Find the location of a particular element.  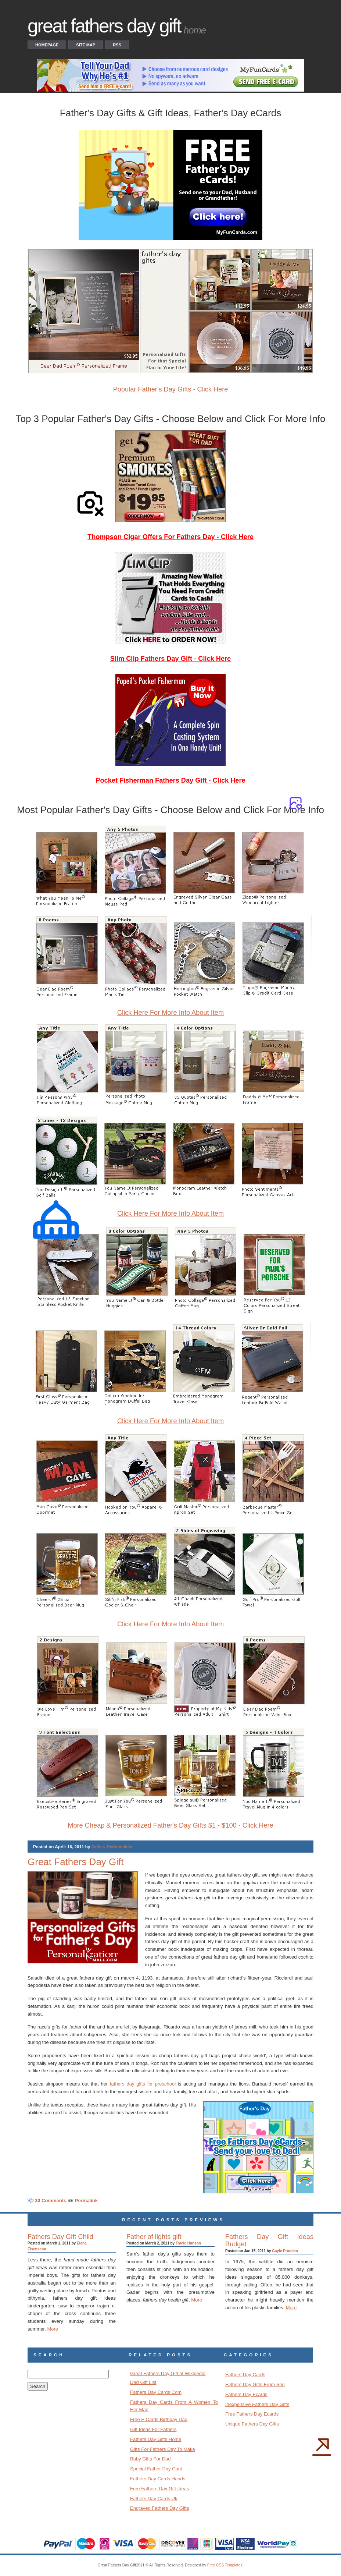

disable camera access is located at coordinates (90, 502).